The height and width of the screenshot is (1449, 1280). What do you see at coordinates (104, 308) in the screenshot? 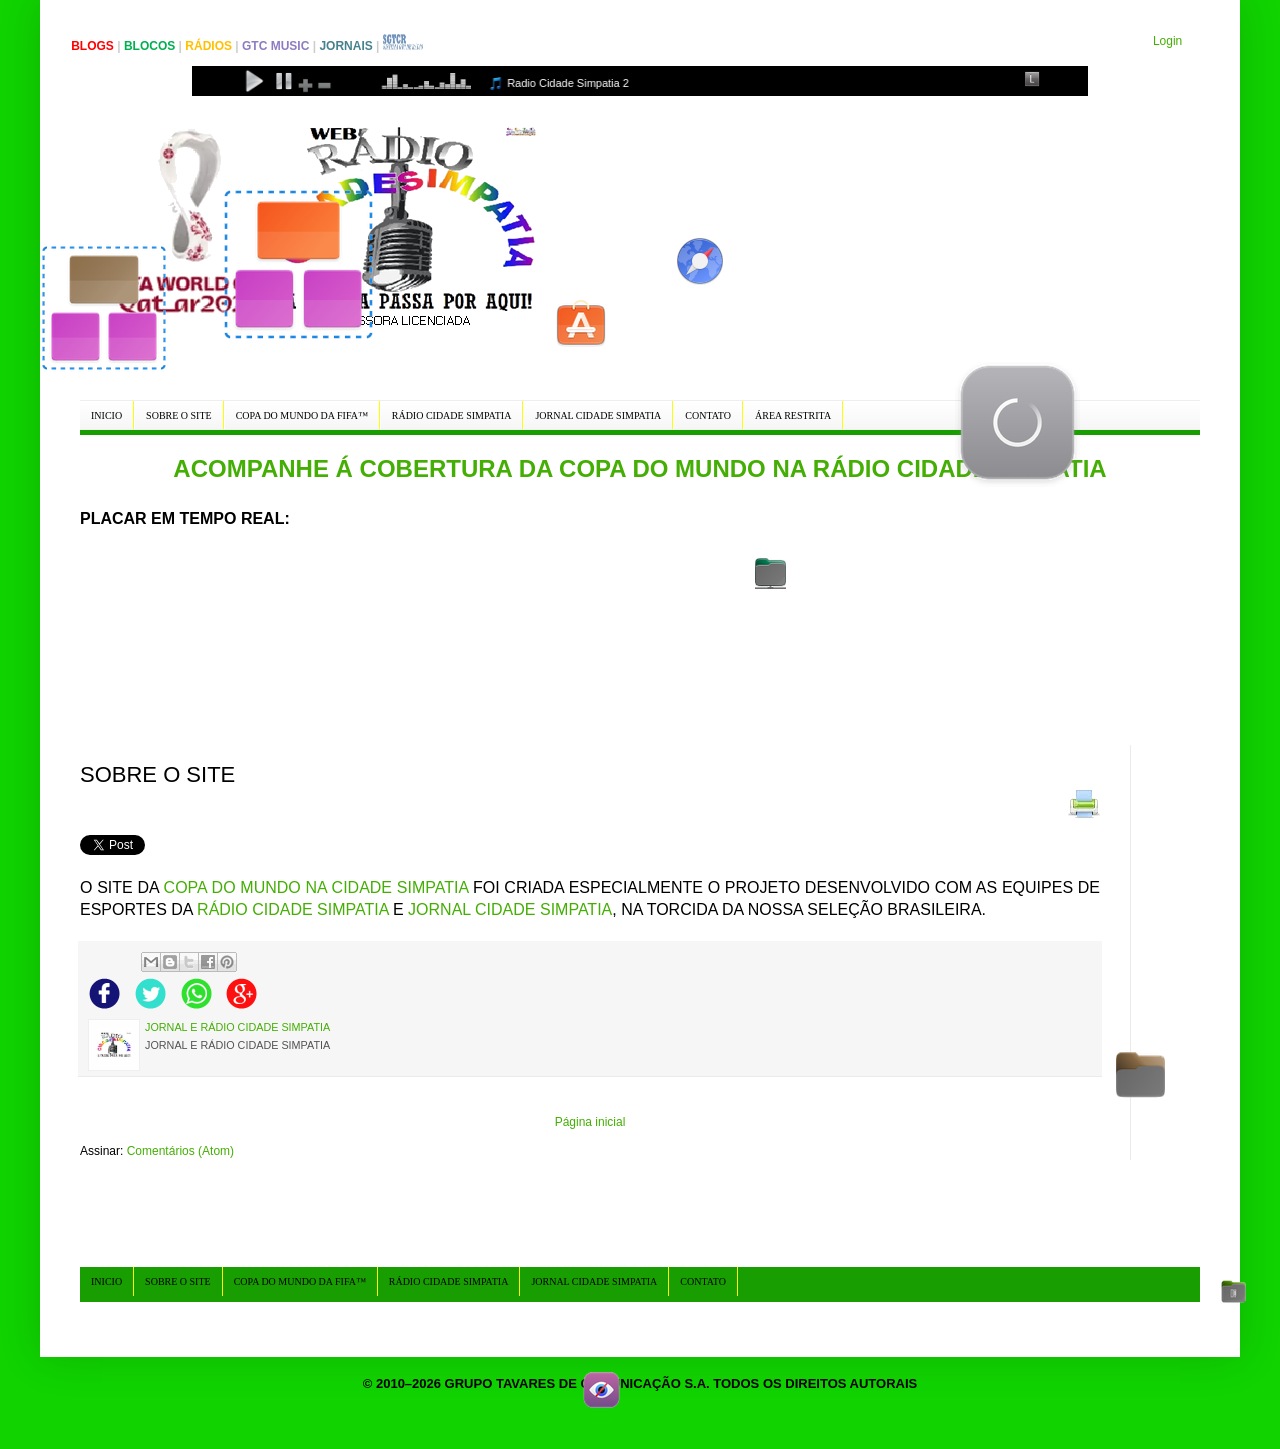
I see `select all items in the current view` at bounding box center [104, 308].